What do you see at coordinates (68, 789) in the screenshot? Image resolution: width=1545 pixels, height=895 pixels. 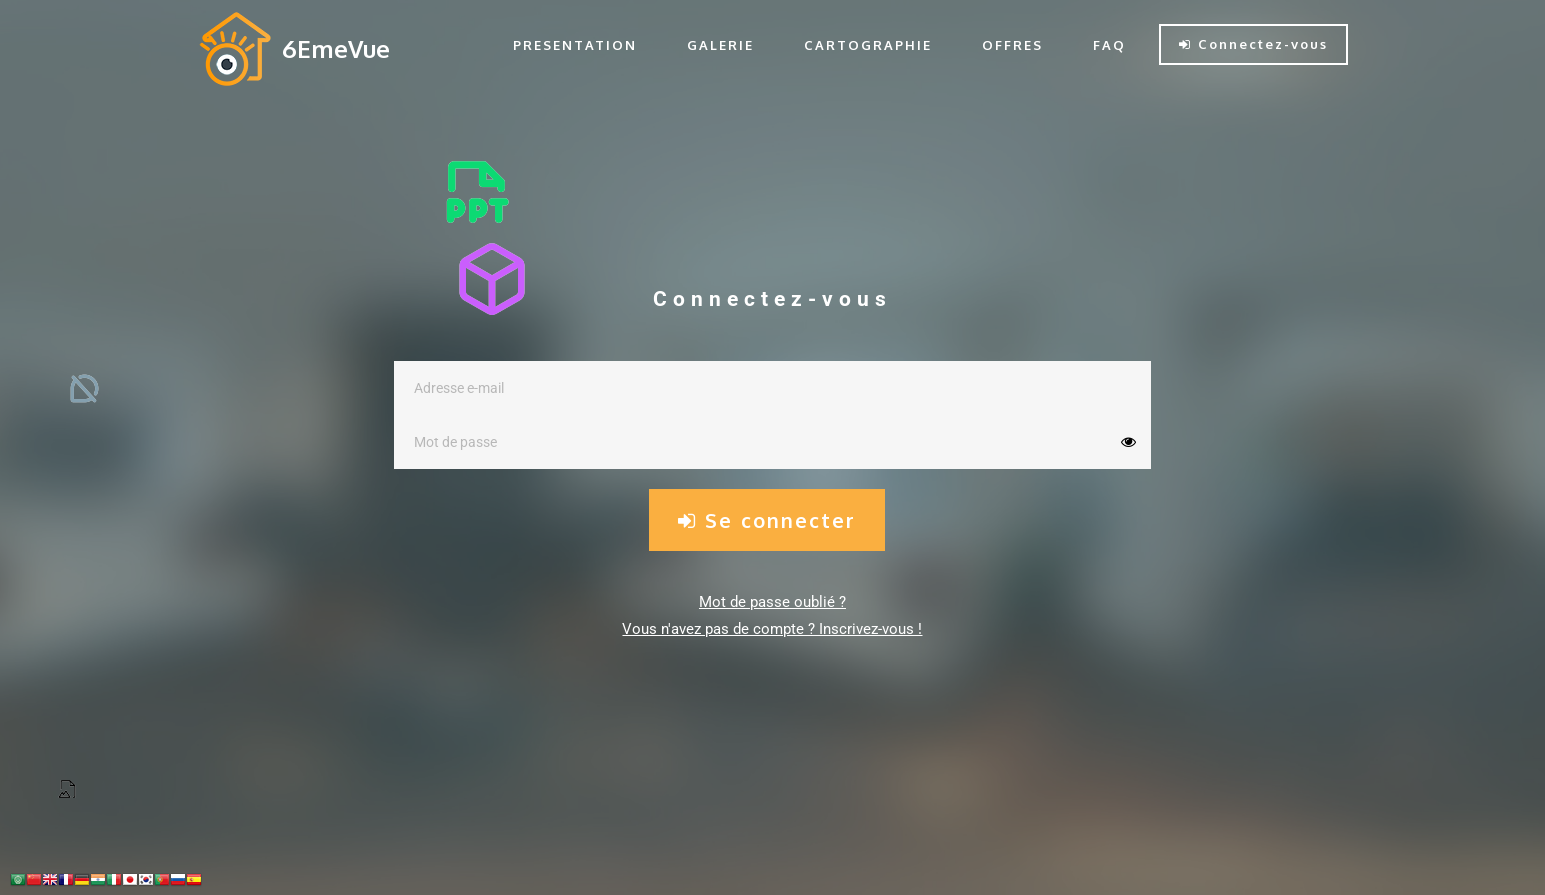 I see `view image file` at bounding box center [68, 789].